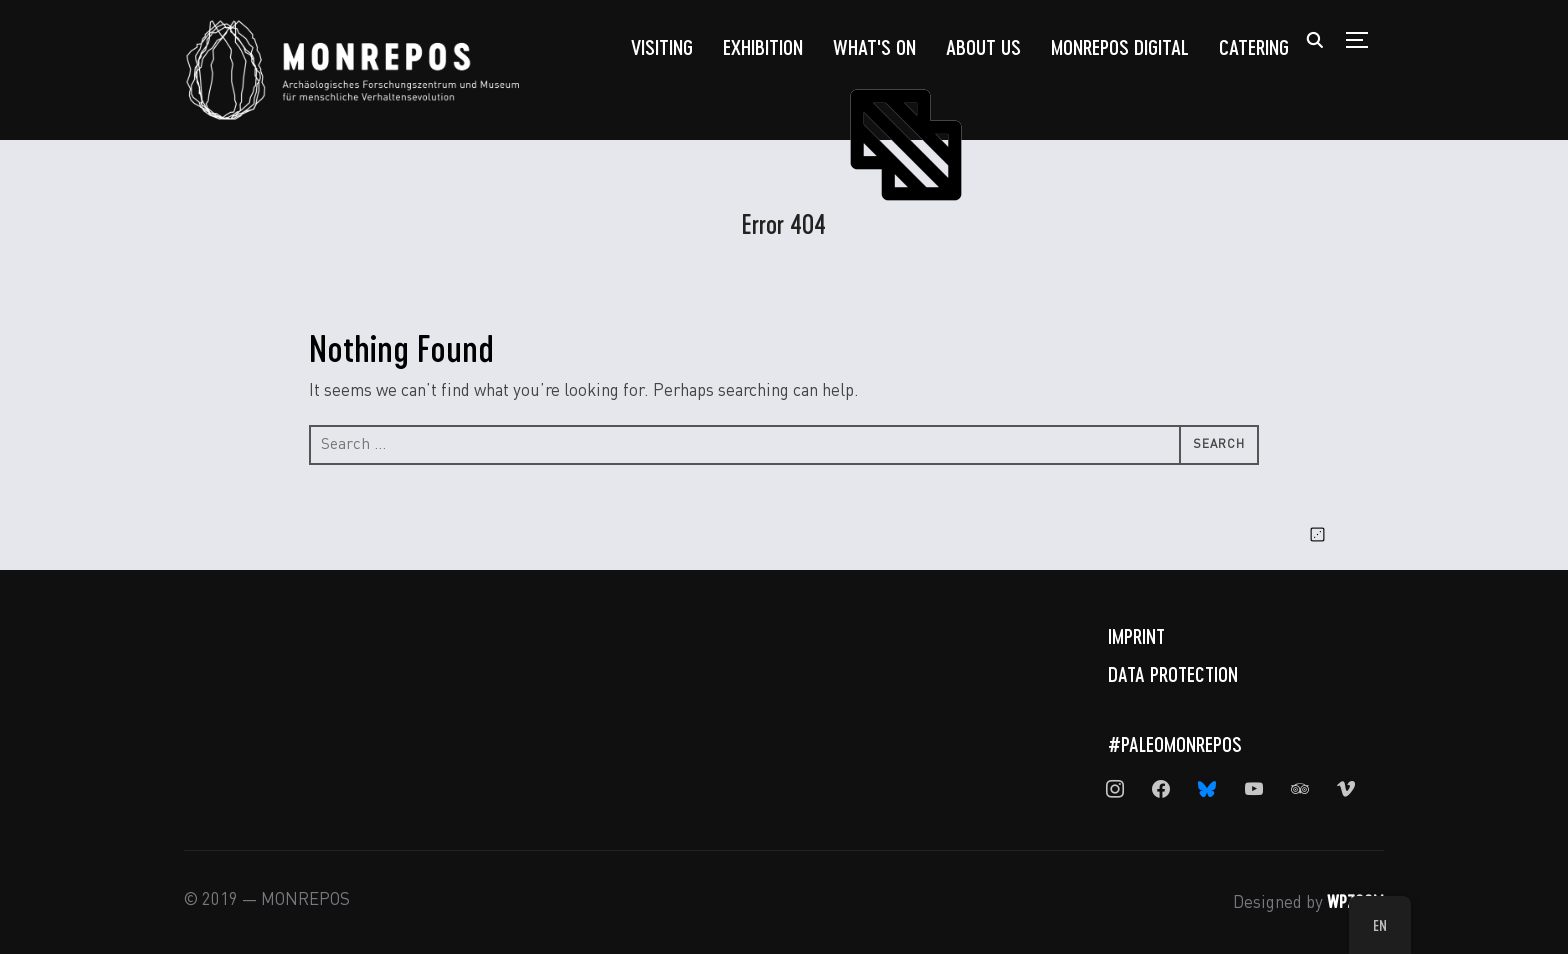 The image size is (1568, 954). What do you see at coordinates (1317, 534) in the screenshot?
I see `randomize or shuffle content` at bounding box center [1317, 534].